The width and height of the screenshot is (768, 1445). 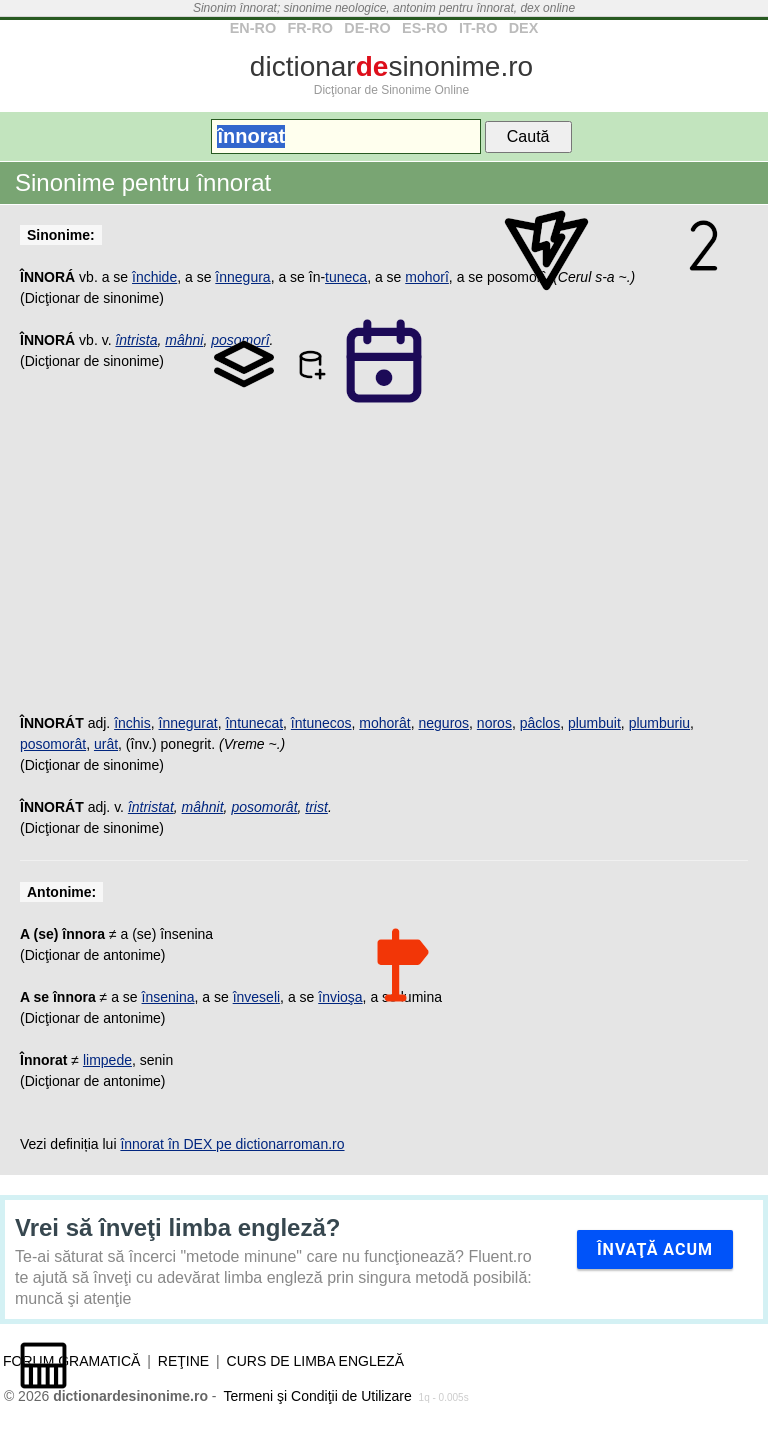 What do you see at coordinates (703, 245) in the screenshot?
I see `indicates step two in a sequence or process` at bounding box center [703, 245].